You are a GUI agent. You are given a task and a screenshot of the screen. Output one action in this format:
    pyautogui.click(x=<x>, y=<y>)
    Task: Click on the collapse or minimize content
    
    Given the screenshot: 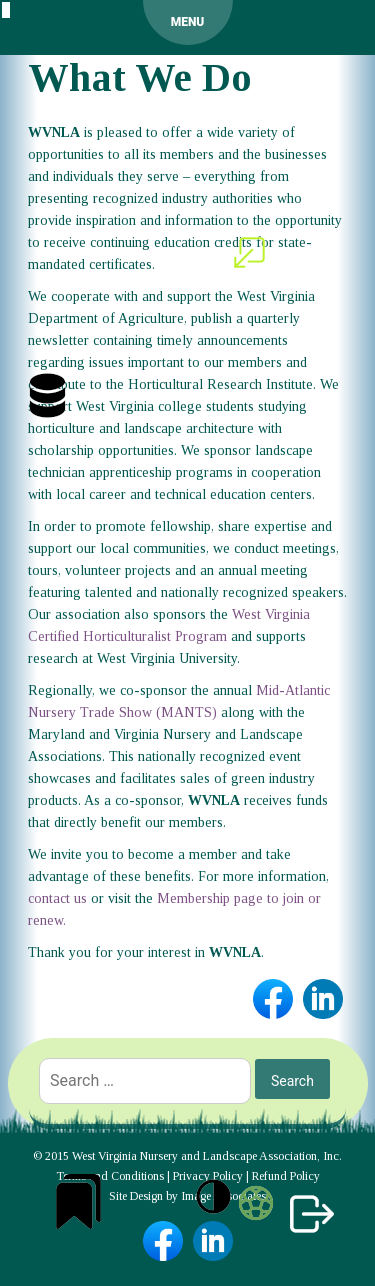 What is the action you would take?
    pyautogui.click(x=249, y=252)
    